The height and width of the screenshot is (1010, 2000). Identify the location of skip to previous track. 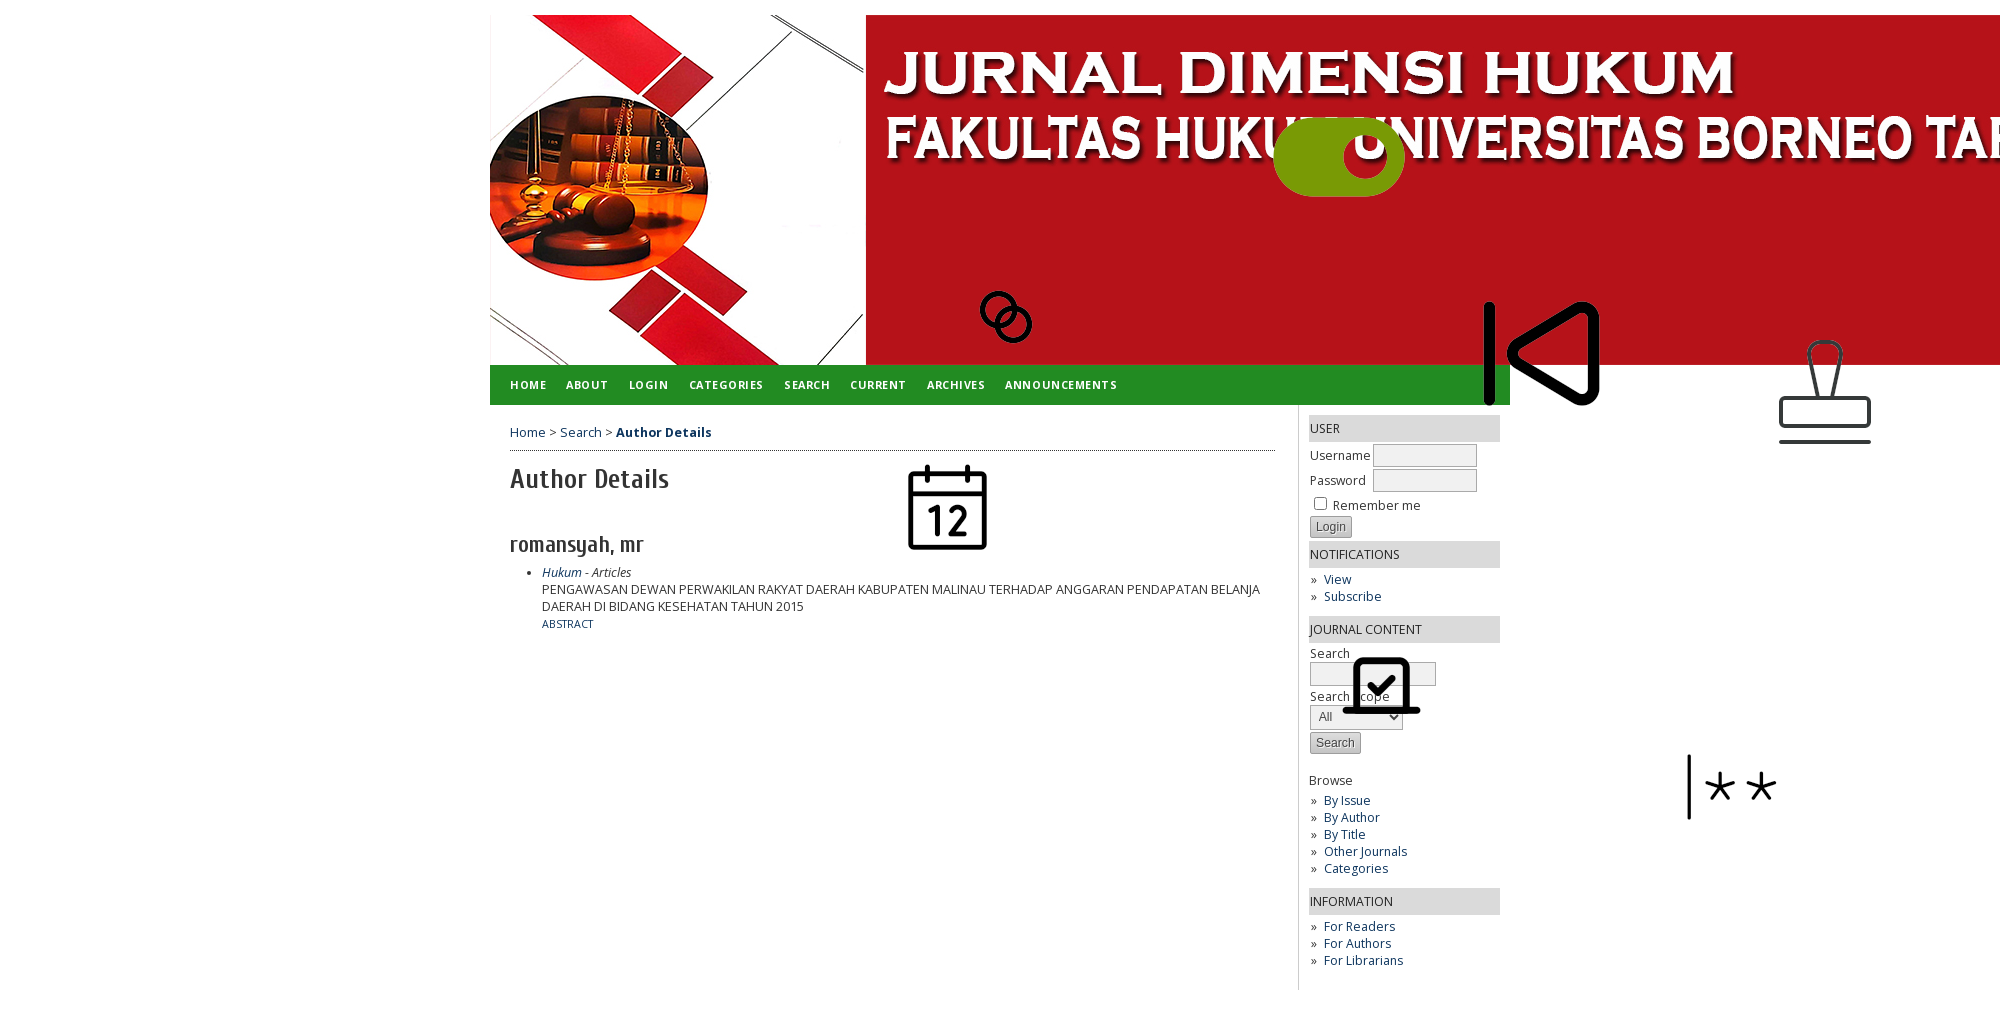
(1541, 353).